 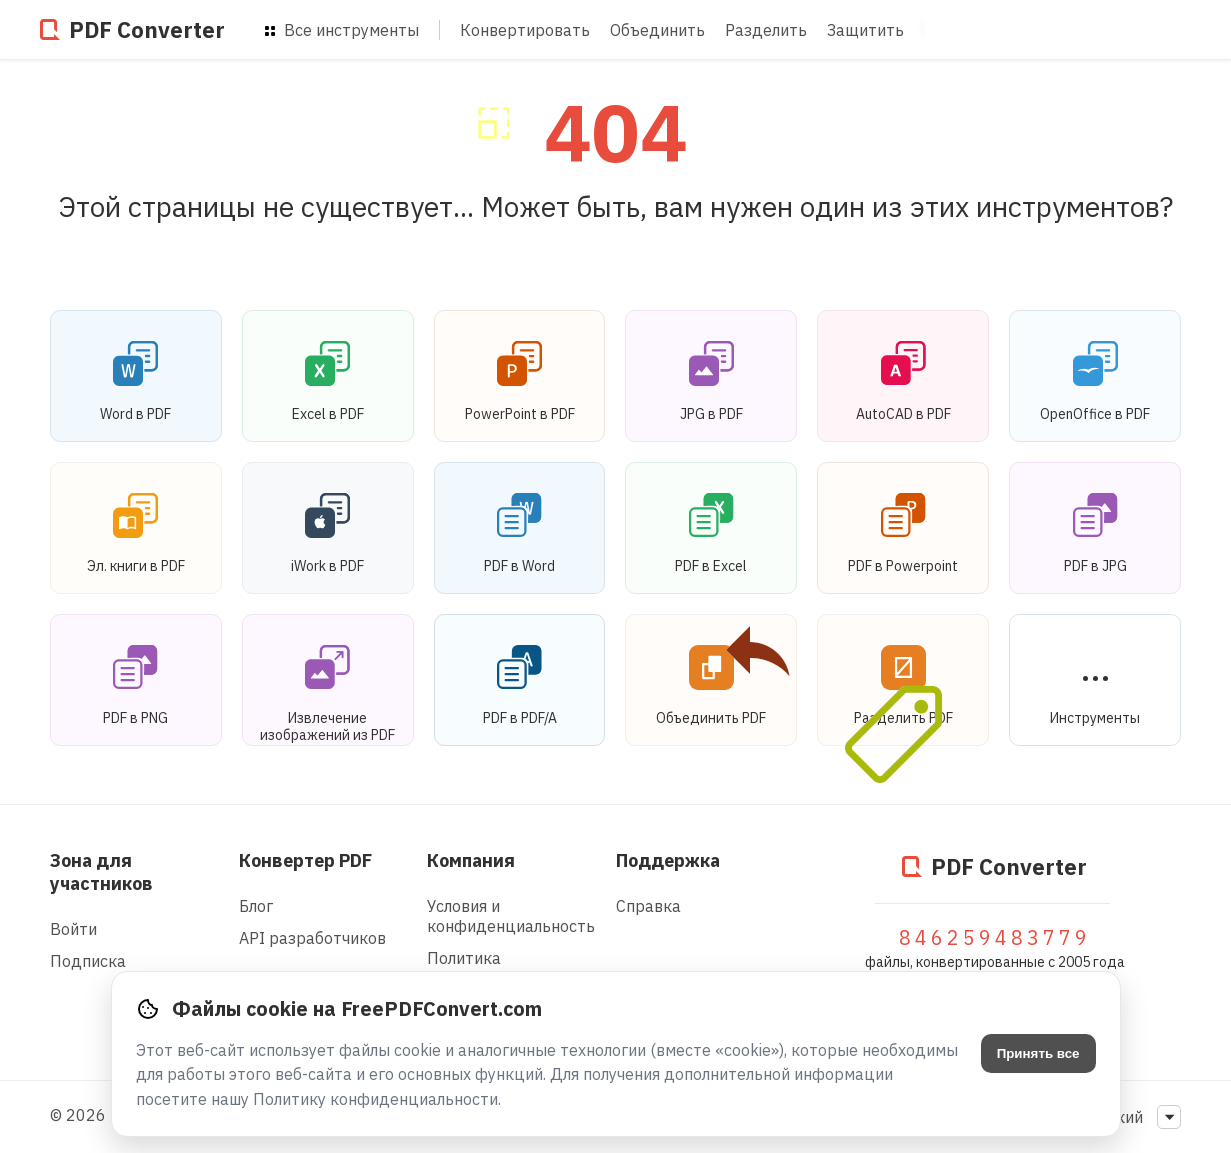 What do you see at coordinates (893, 734) in the screenshot?
I see `add a tag or label to an item` at bounding box center [893, 734].